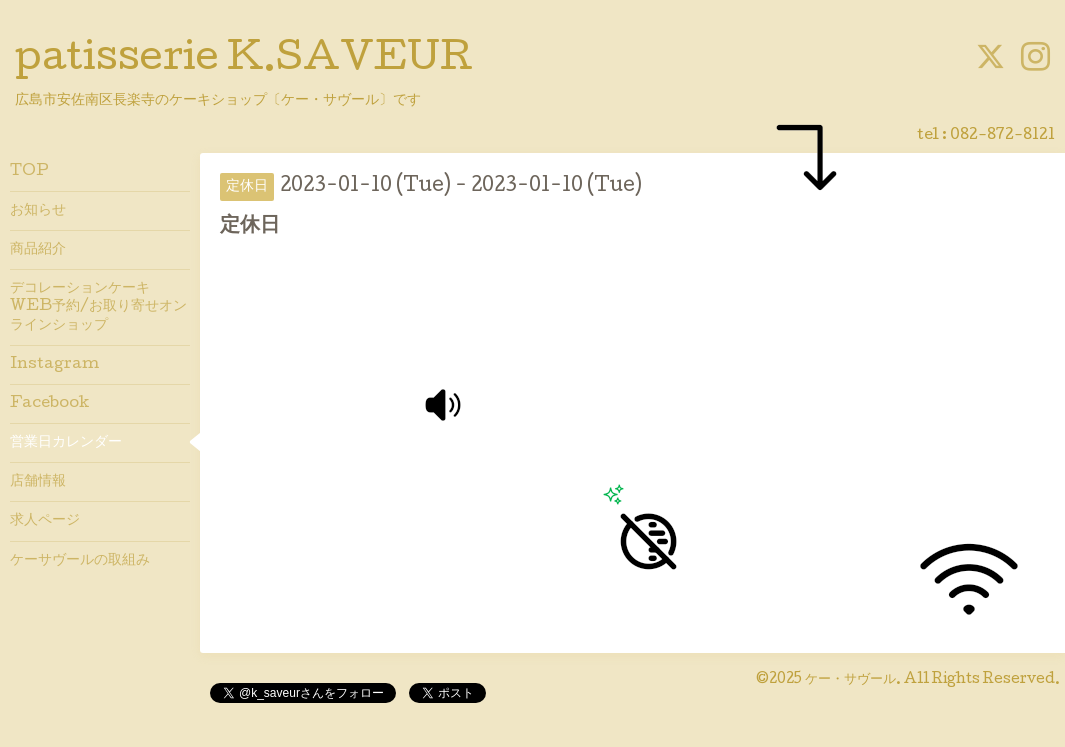 Image resolution: width=1065 pixels, height=747 pixels. Describe the element at coordinates (806, 157) in the screenshot. I see `turn right then down navigation direction` at that location.